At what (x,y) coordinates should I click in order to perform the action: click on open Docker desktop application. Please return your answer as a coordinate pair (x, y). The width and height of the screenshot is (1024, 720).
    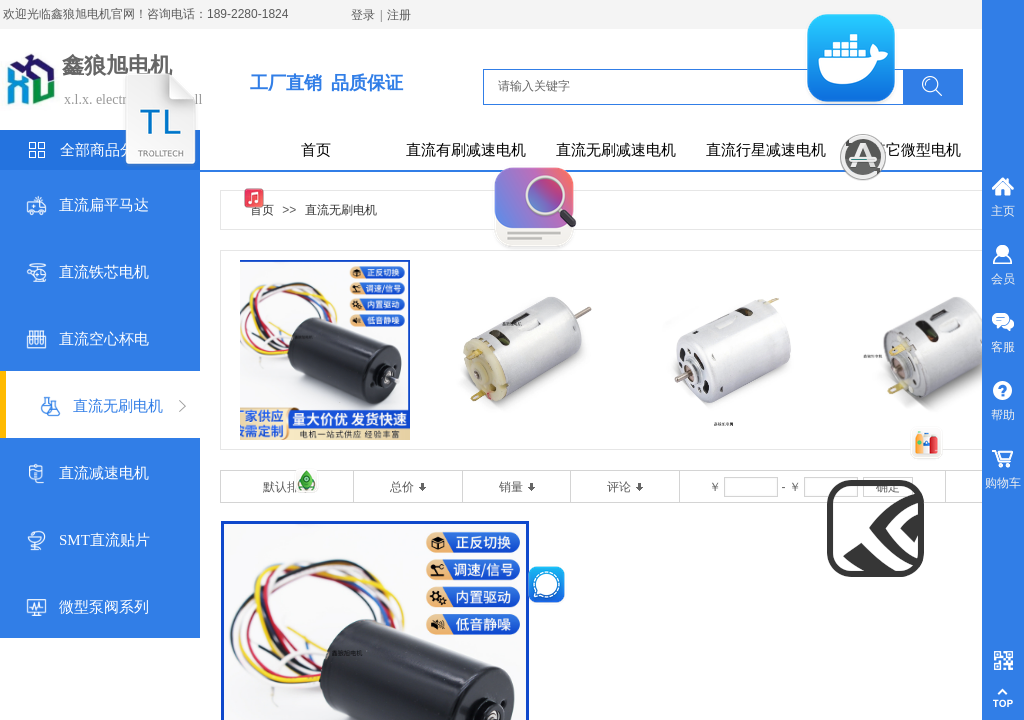
    Looking at the image, I should click on (851, 58).